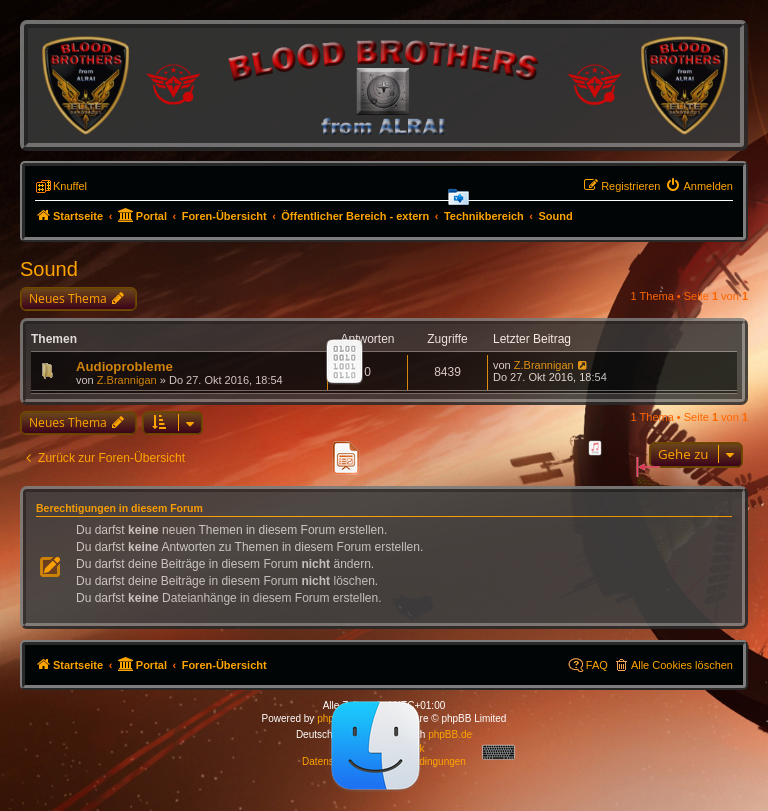 This screenshot has height=811, width=768. Describe the element at coordinates (344, 361) in the screenshot. I see `indicates a binary or executable file type` at that location.